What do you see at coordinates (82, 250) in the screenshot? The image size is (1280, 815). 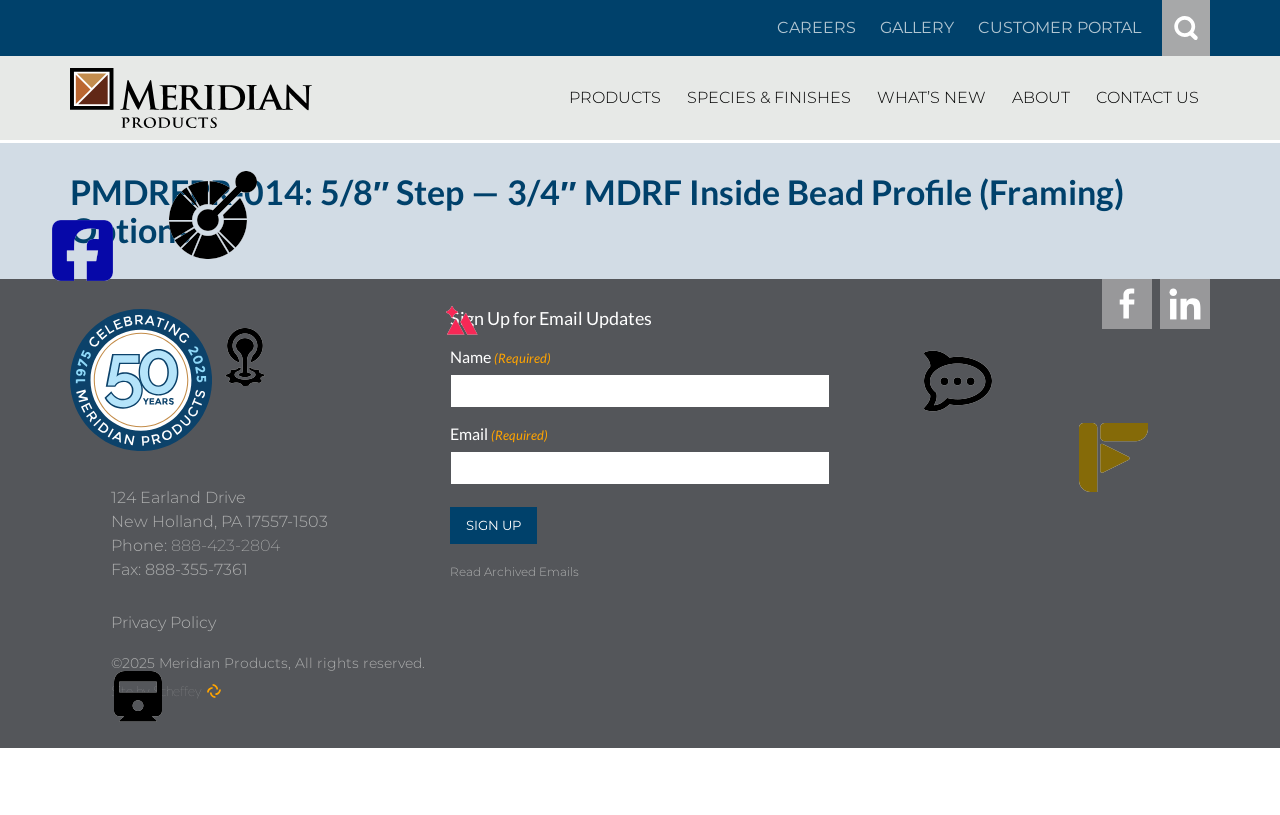 I see `share to facebook` at bounding box center [82, 250].